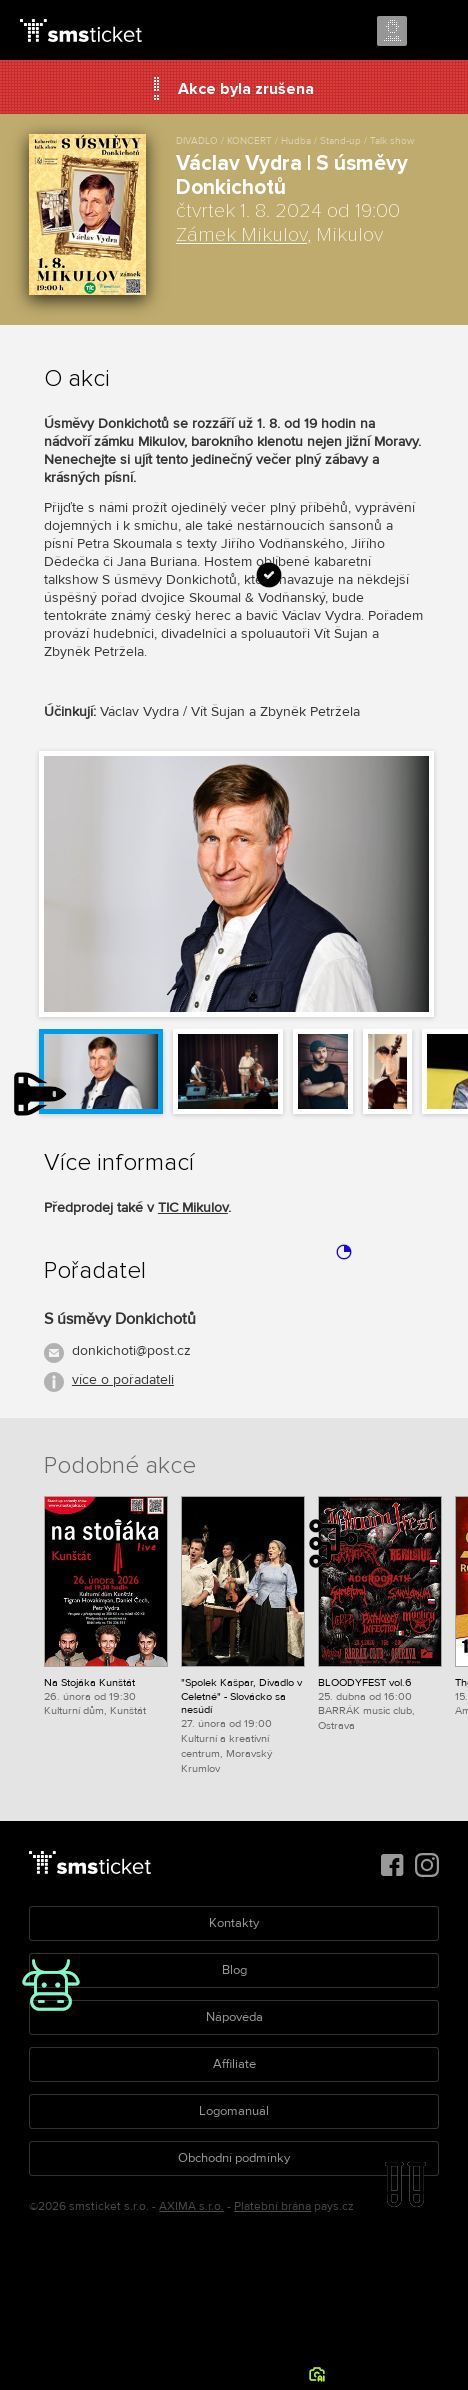 The image size is (468, 2390). What do you see at coordinates (269, 575) in the screenshot?
I see `indicates a completed or successful action` at bounding box center [269, 575].